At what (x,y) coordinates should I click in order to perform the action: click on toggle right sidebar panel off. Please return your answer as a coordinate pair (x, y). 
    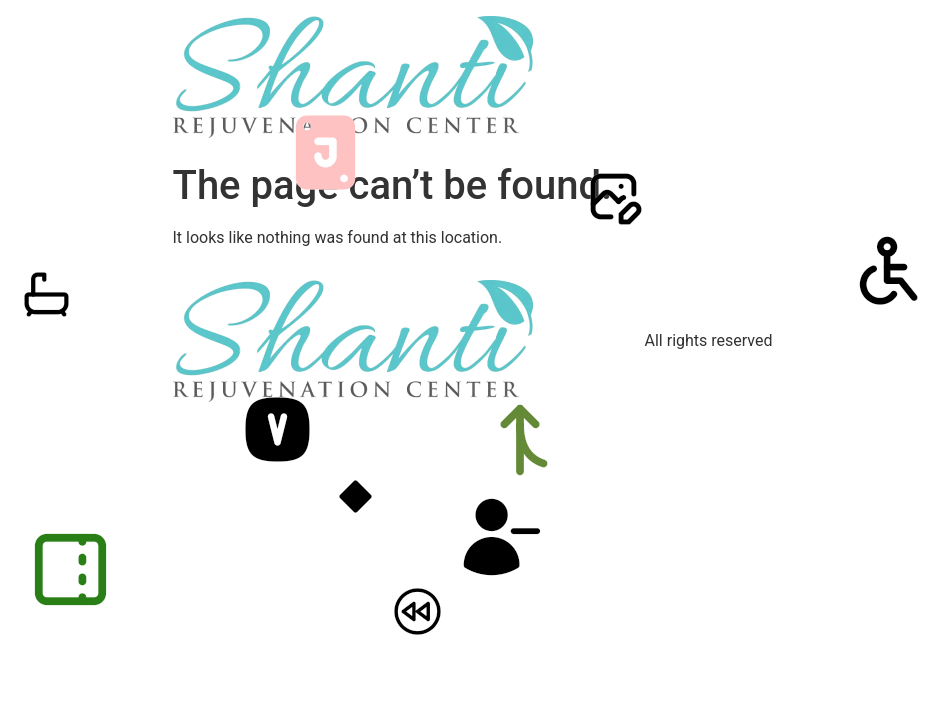
    Looking at the image, I should click on (70, 569).